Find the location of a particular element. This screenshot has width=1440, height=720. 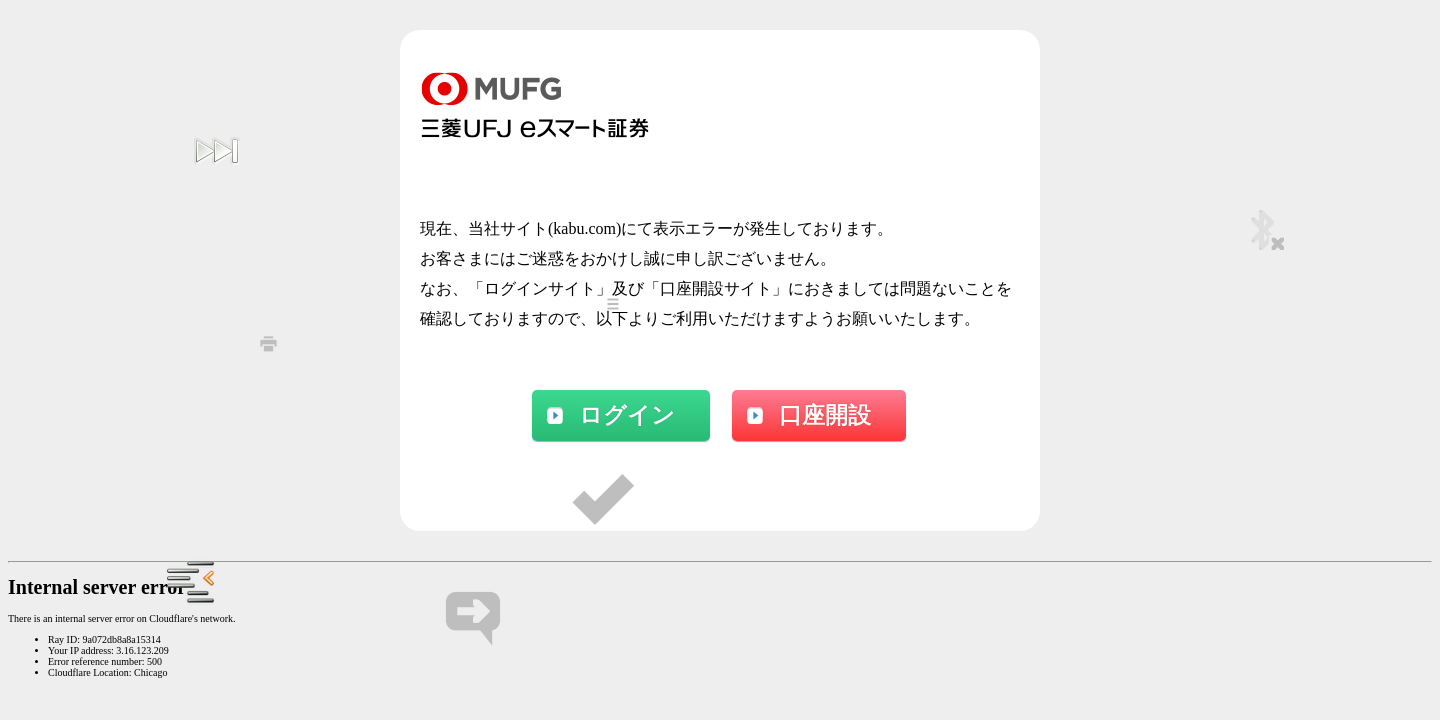

bluetooth is currently disabled is located at coordinates (1264, 230).